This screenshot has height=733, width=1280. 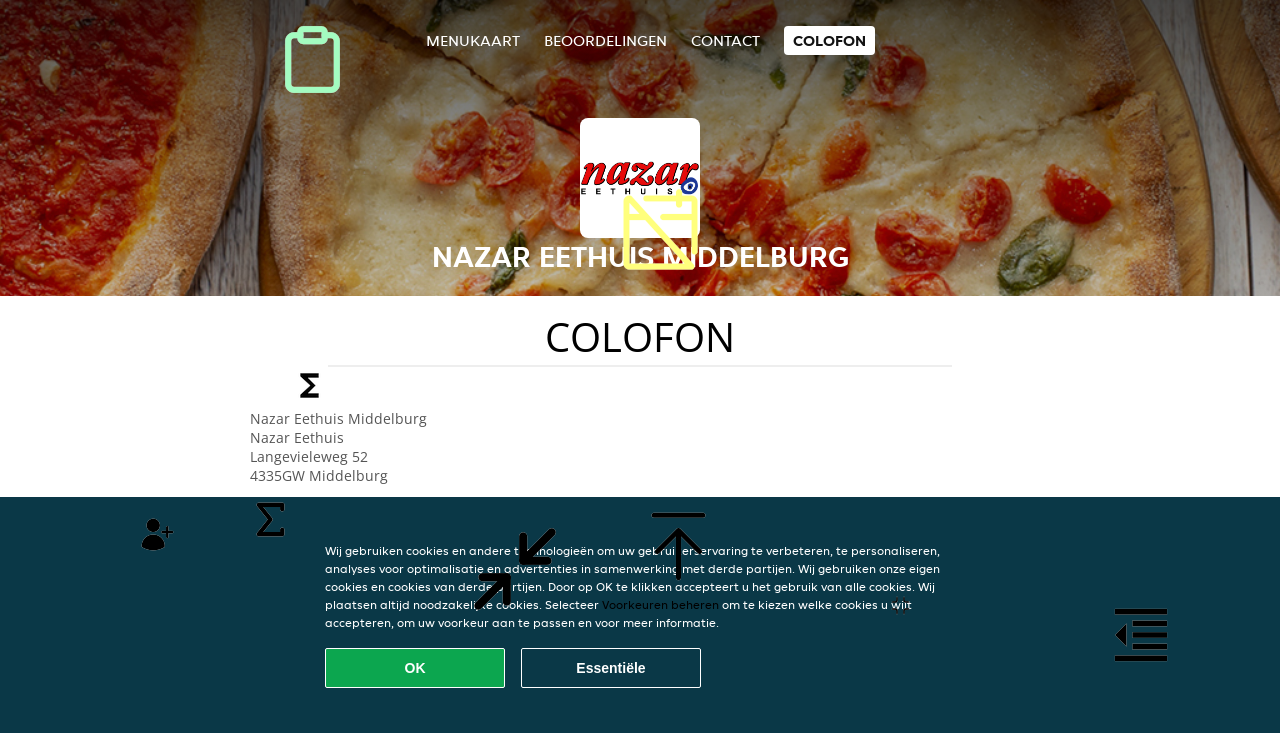 What do you see at coordinates (660, 232) in the screenshot?
I see `calendar feature disabled or unavailable` at bounding box center [660, 232].